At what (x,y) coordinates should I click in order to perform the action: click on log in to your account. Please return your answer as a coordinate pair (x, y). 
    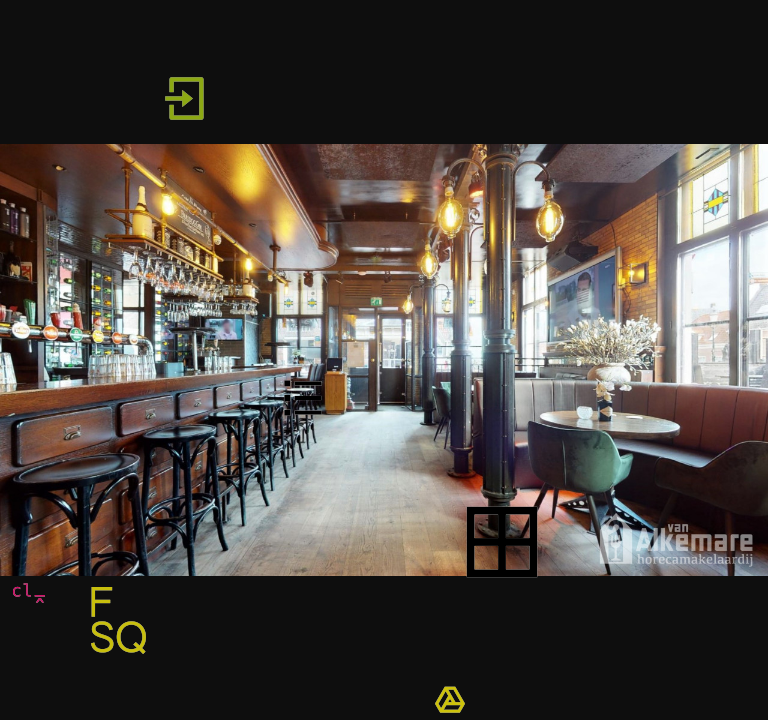
    Looking at the image, I should click on (186, 98).